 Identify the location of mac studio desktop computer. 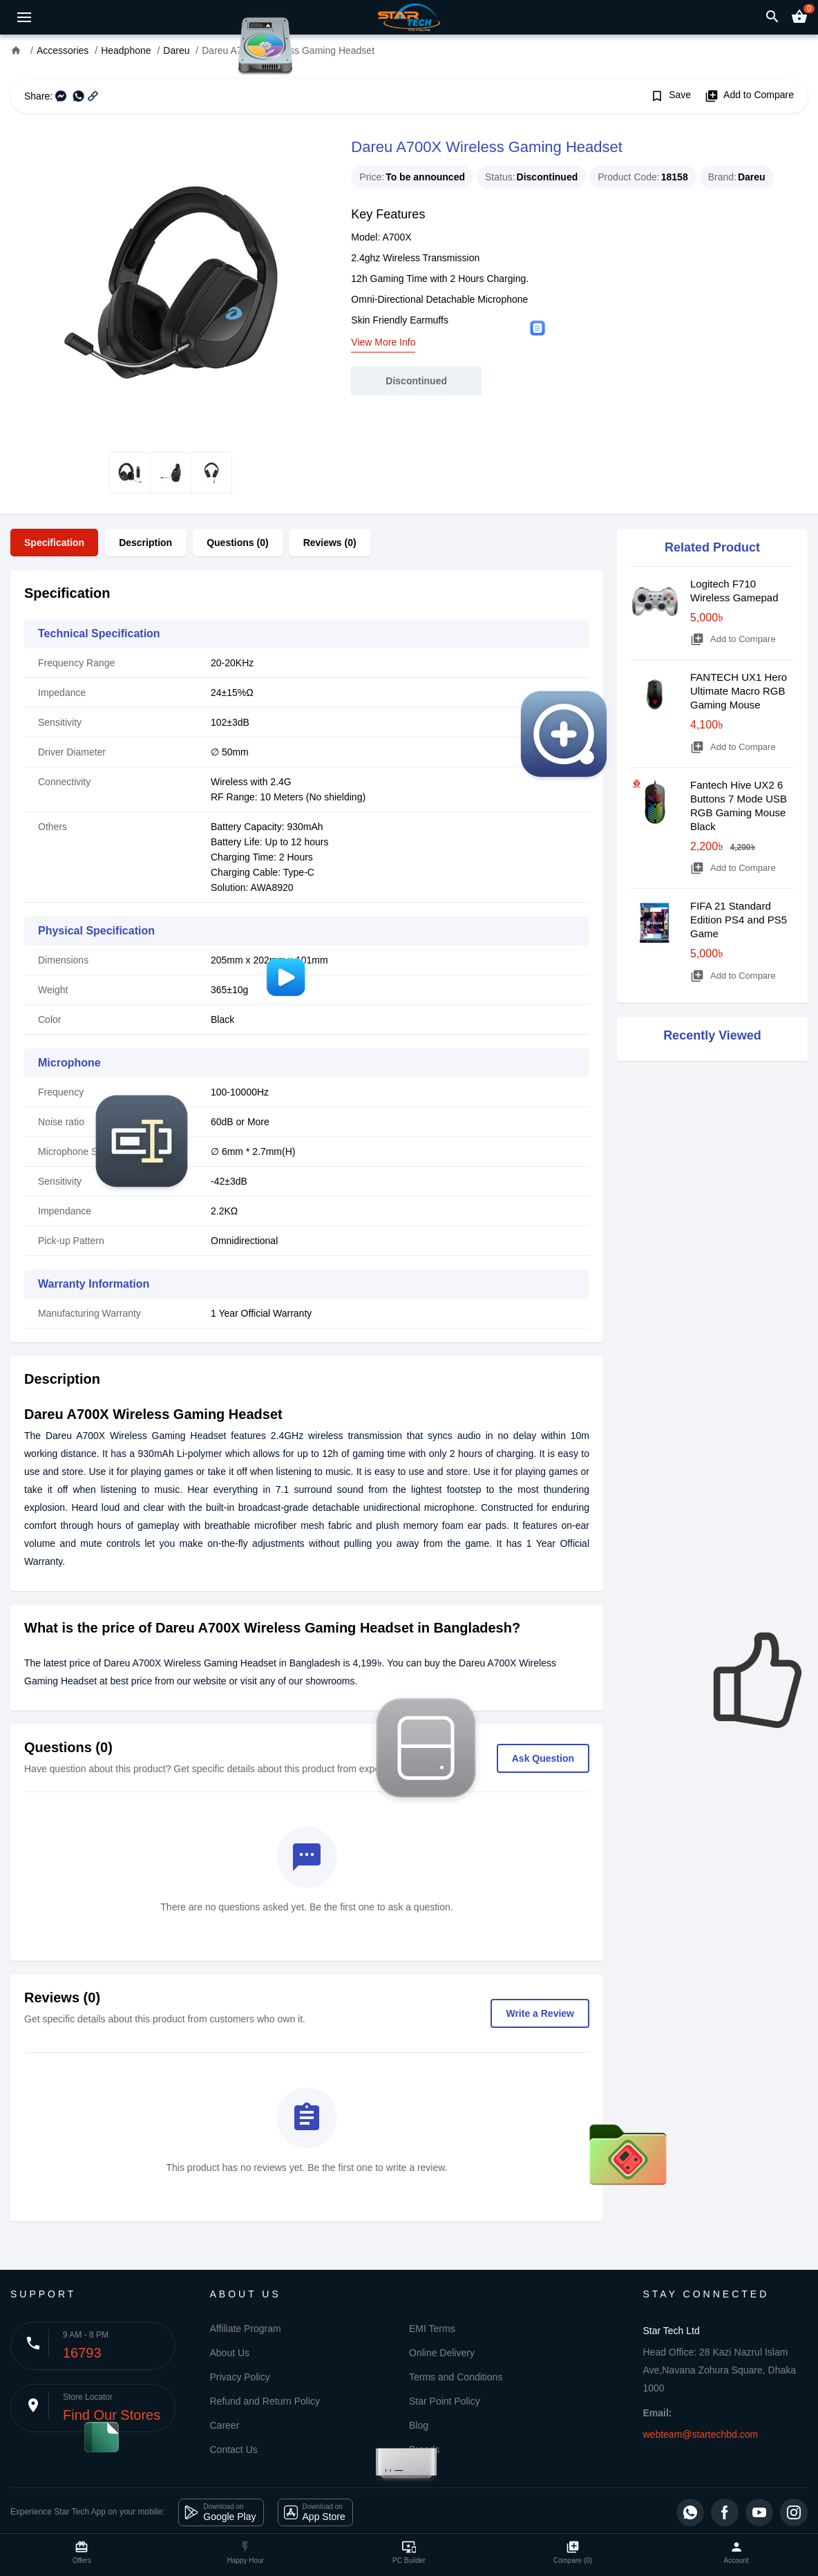
(406, 2462).